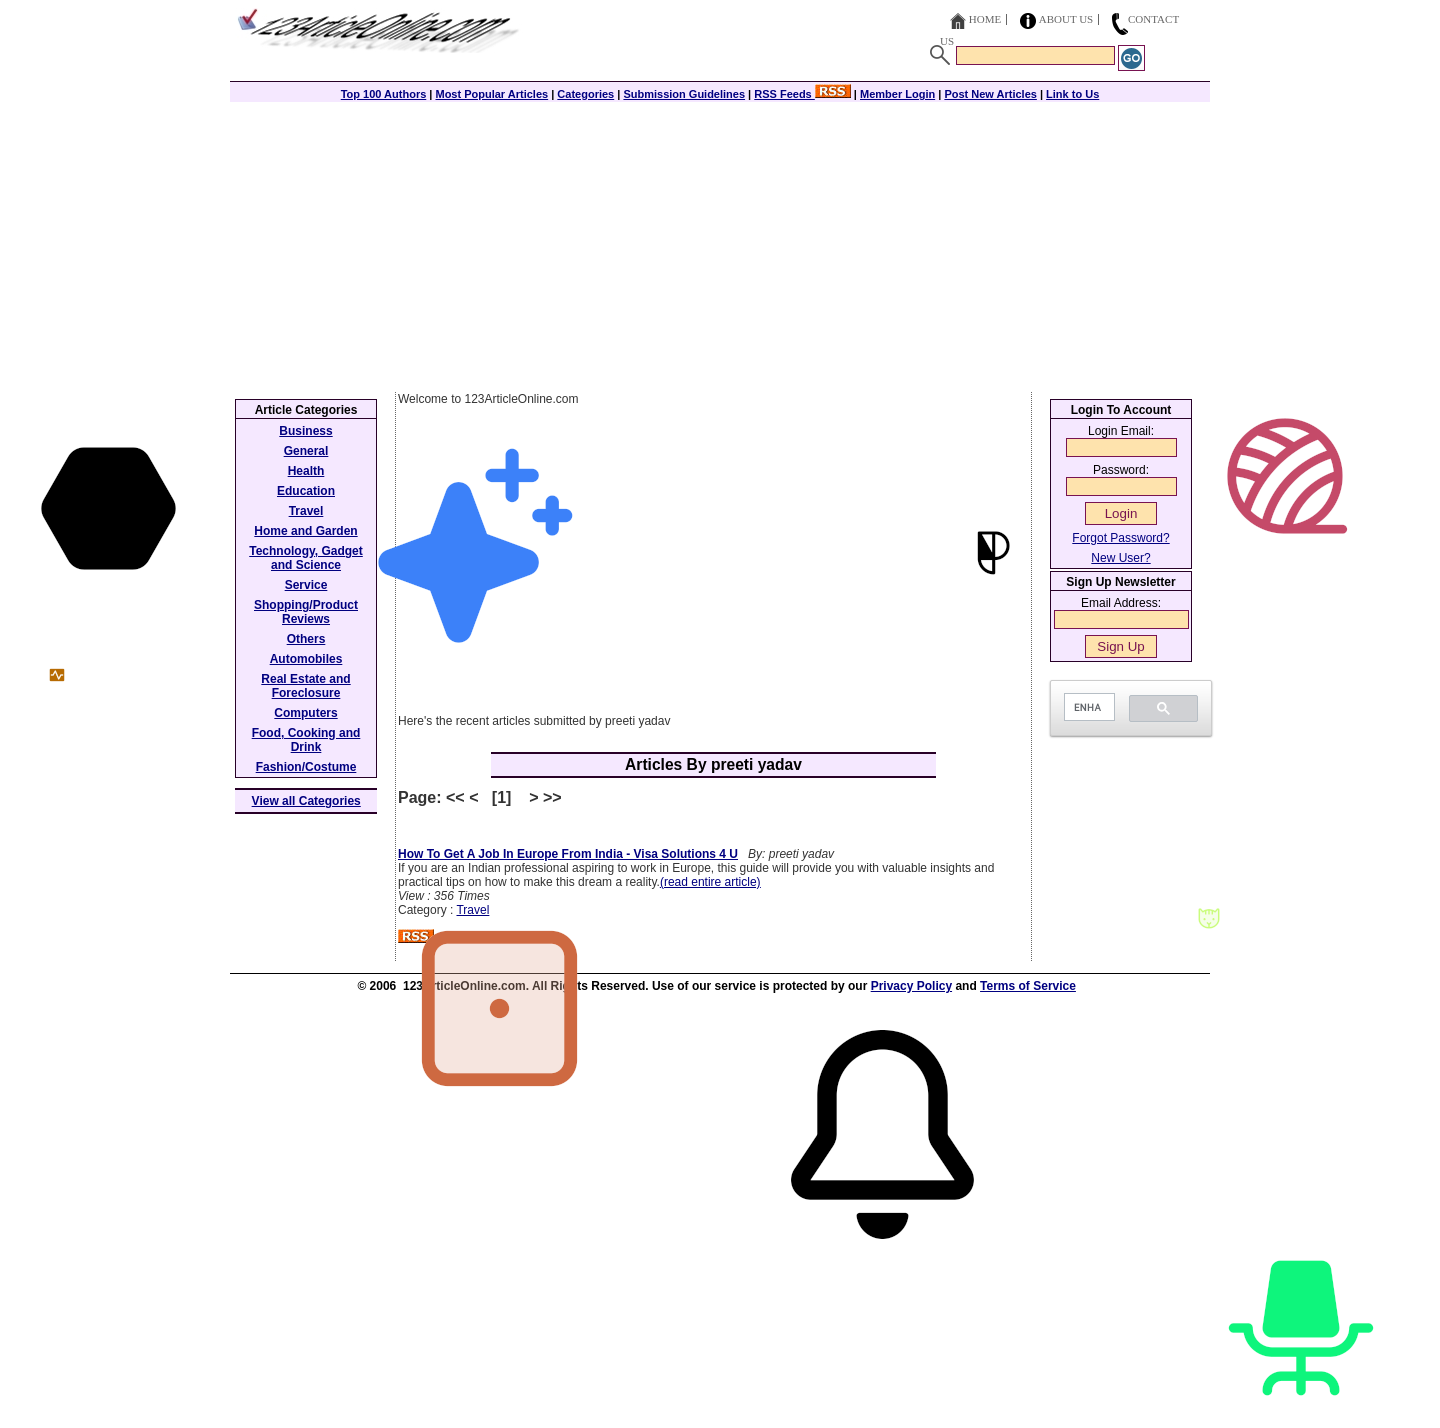 The image size is (1440, 1428). What do you see at coordinates (1301, 1328) in the screenshot?
I see `workspace or office settings` at bounding box center [1301, 1328].